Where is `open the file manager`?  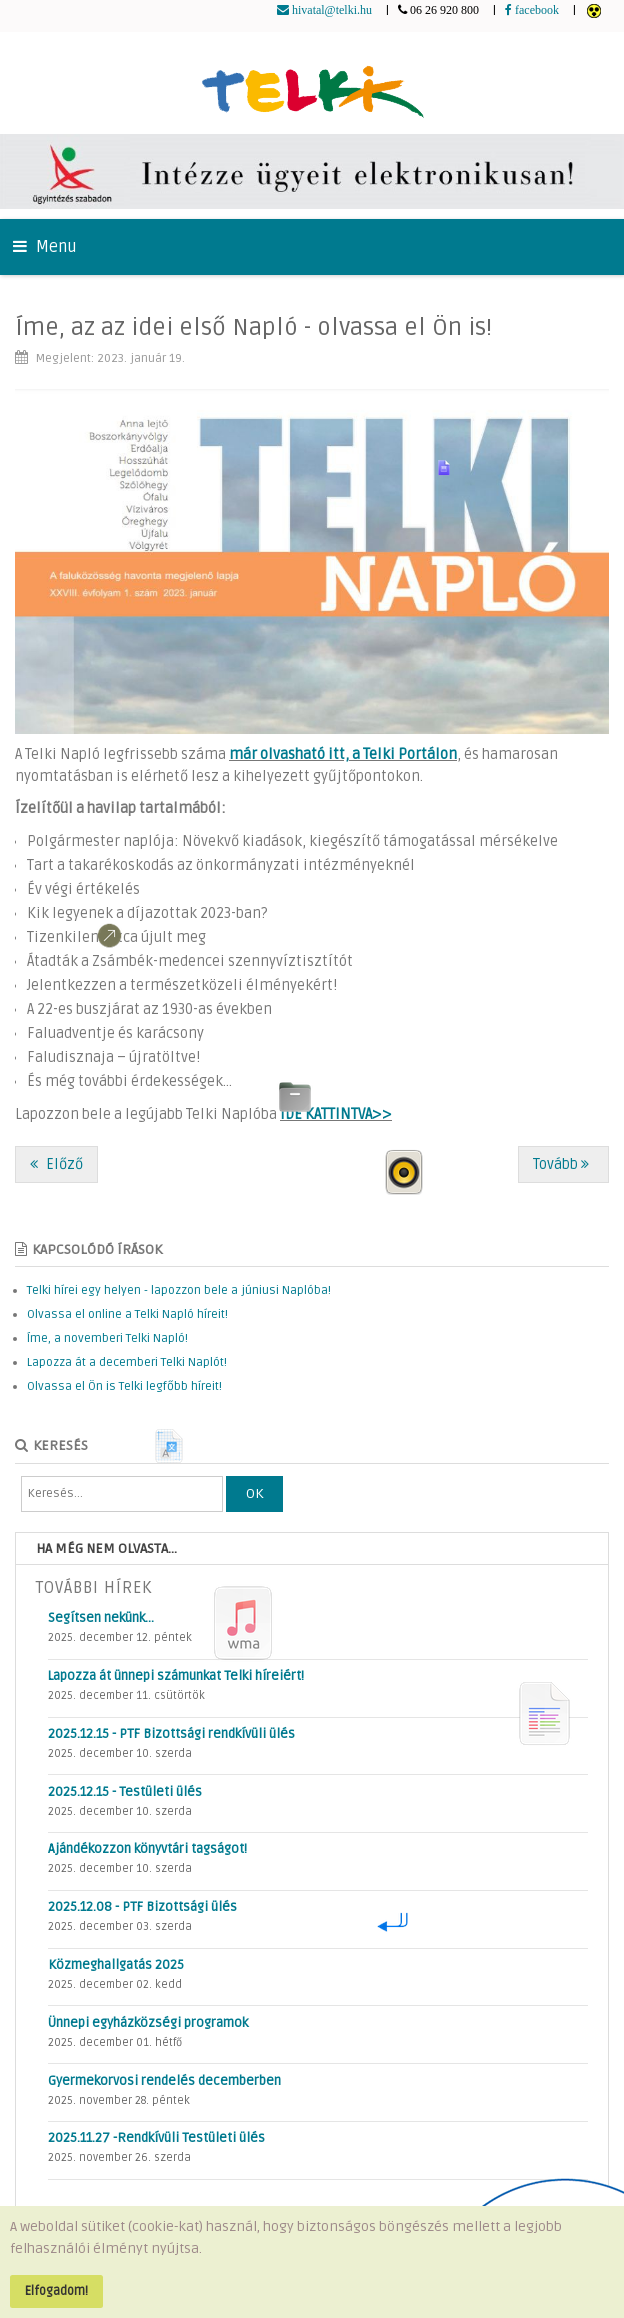 open the file manager is located at coordinates (295, 1097).